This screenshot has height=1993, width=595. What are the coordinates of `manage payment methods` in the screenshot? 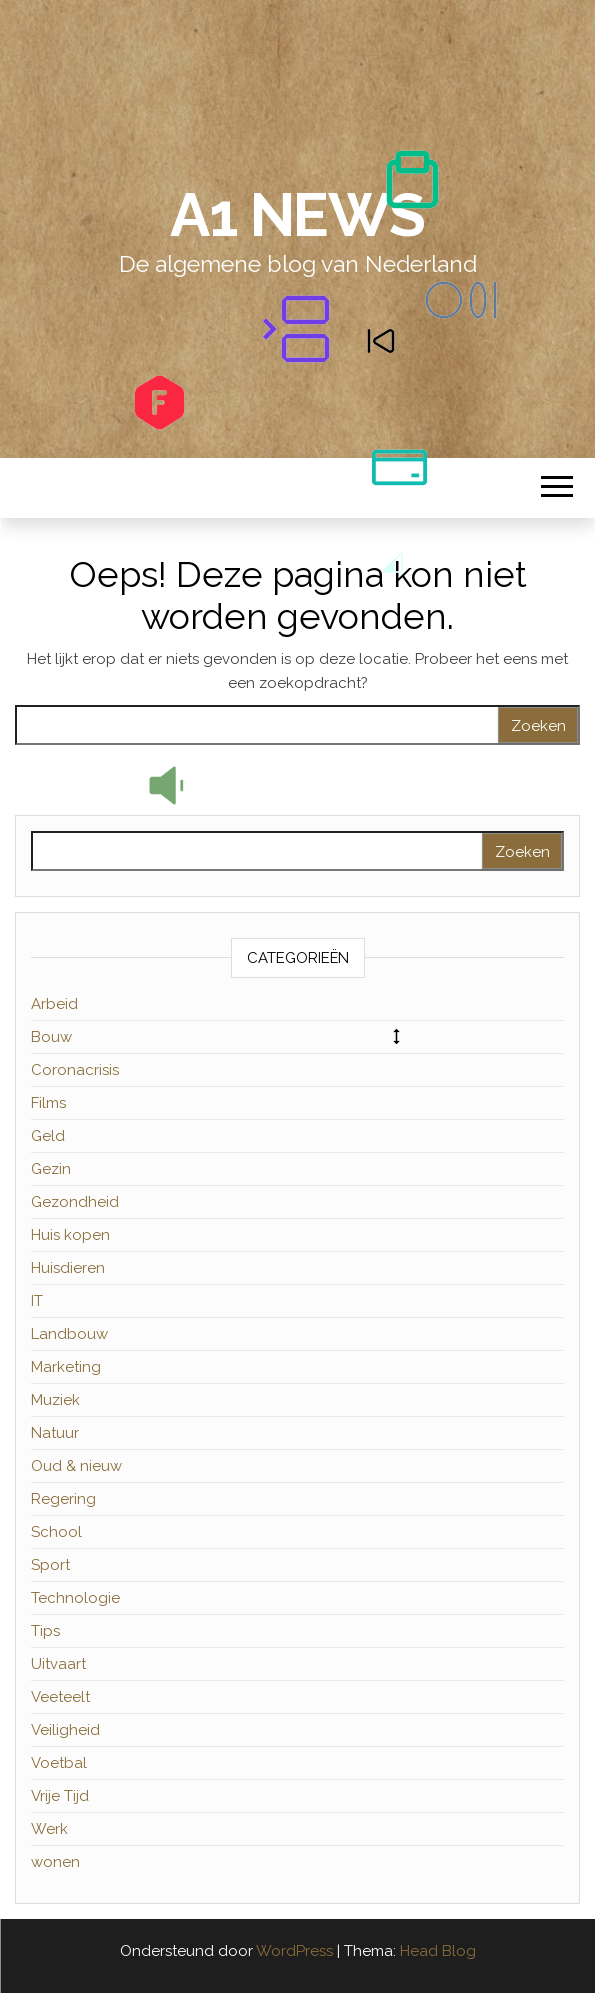 It's located at (399, 465).